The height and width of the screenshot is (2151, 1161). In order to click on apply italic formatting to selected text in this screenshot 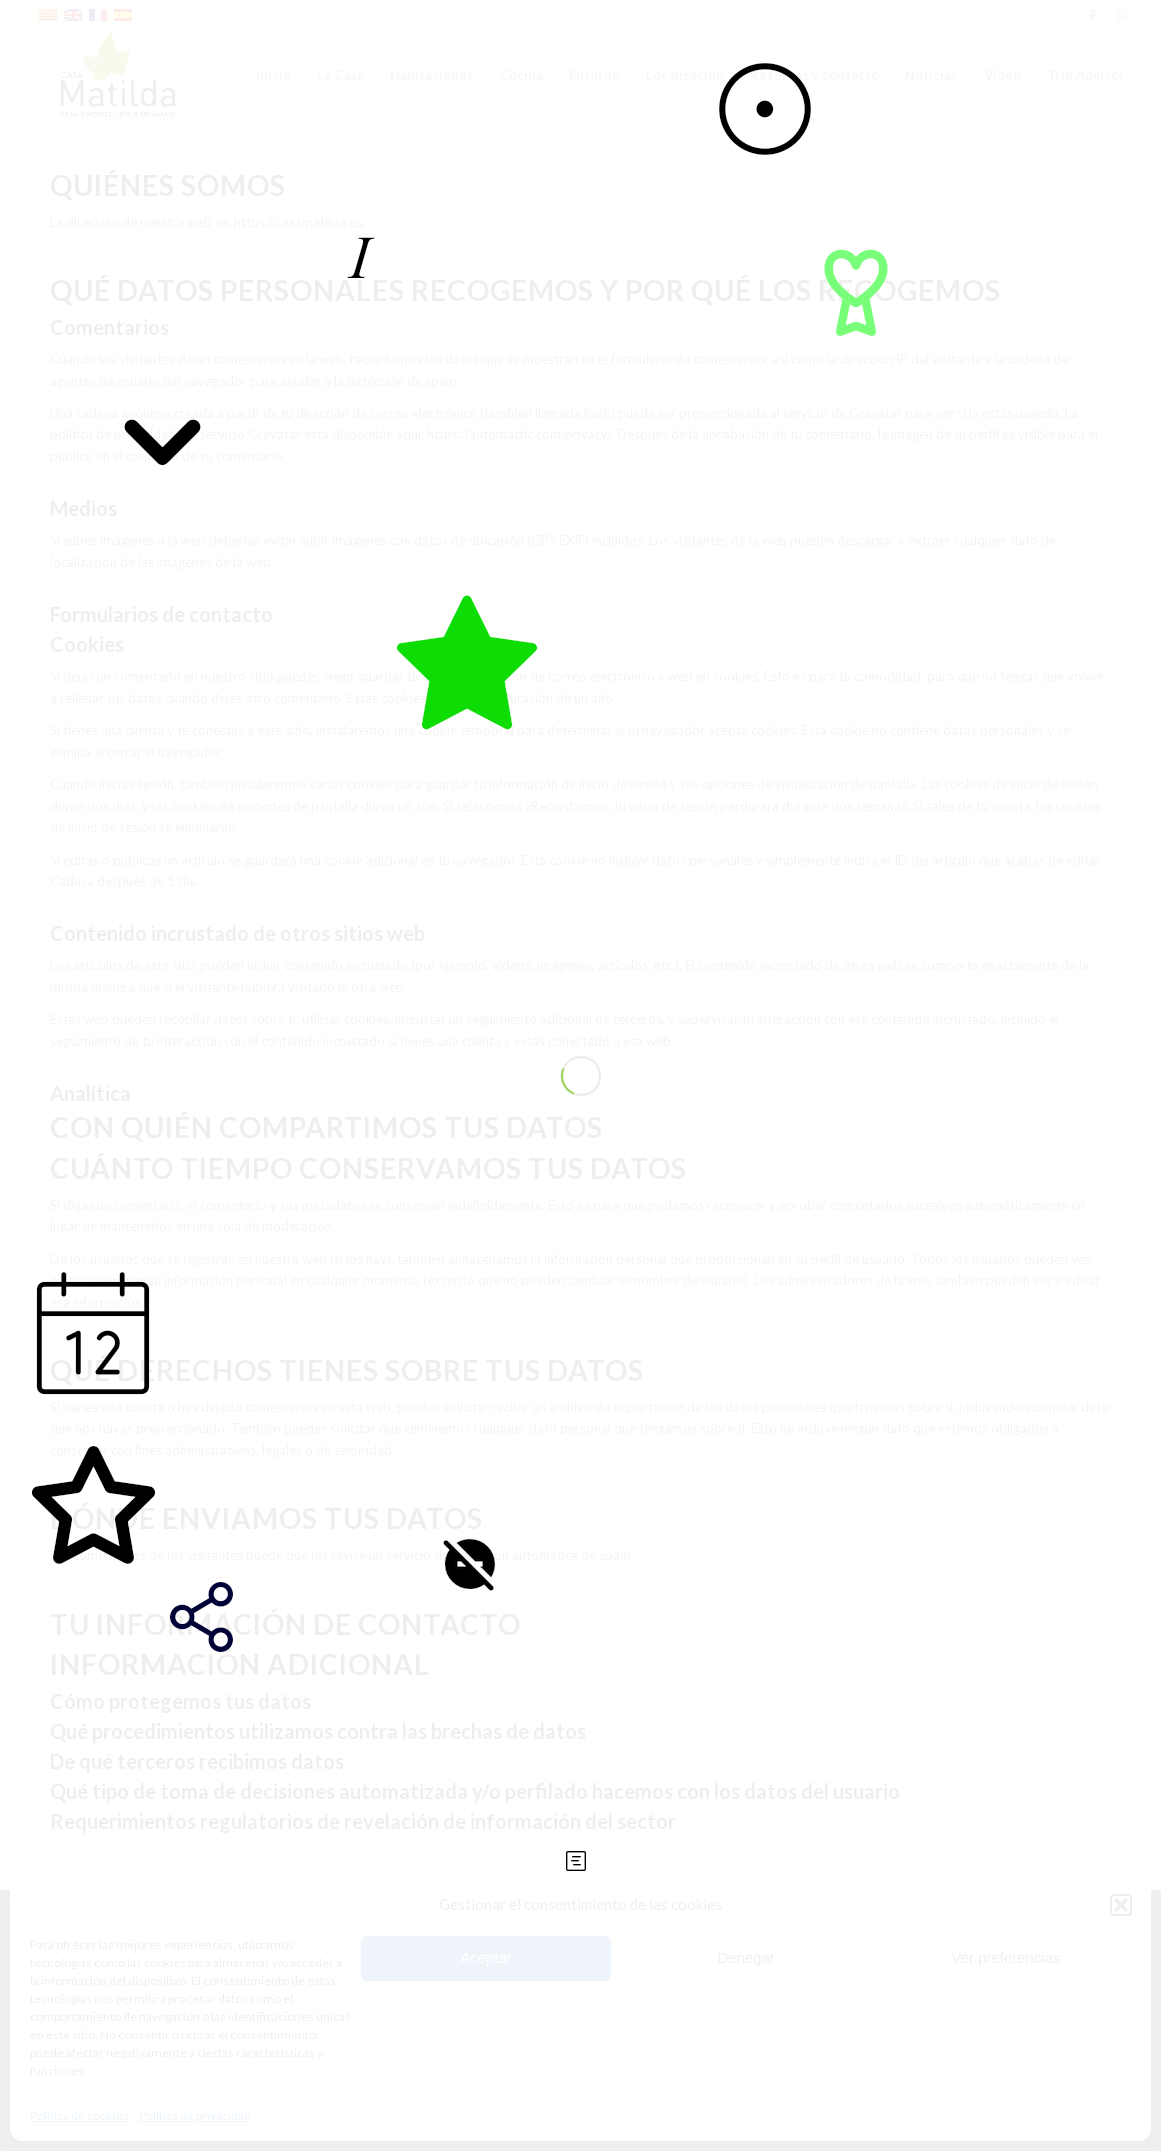, I will do `click(361, 258)`.